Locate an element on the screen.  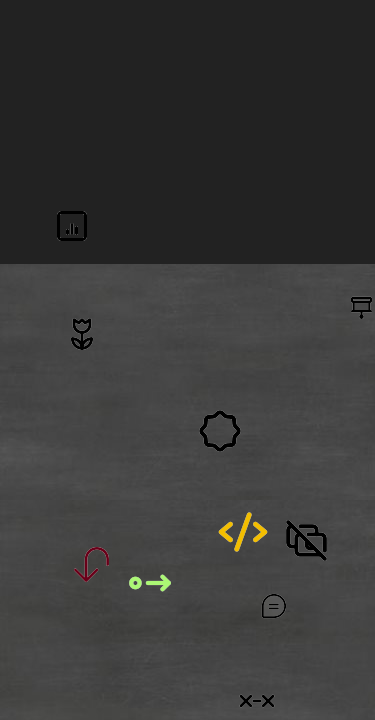
indicates verified or authenticated content is located at coordinates (220, 431).